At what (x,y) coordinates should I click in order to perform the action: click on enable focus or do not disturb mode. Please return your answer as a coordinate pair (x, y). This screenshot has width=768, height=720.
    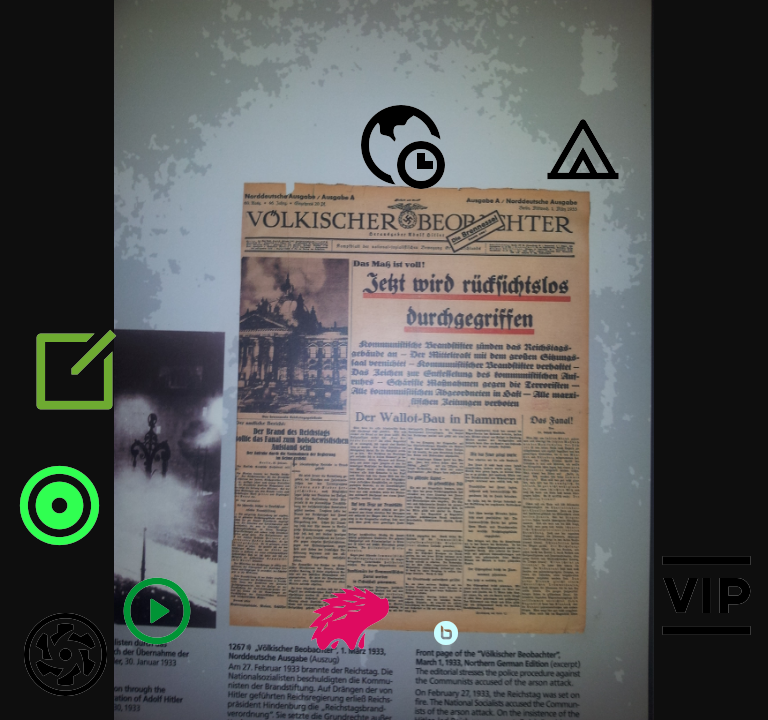
    Looking at the image, I should click on (59, 505).